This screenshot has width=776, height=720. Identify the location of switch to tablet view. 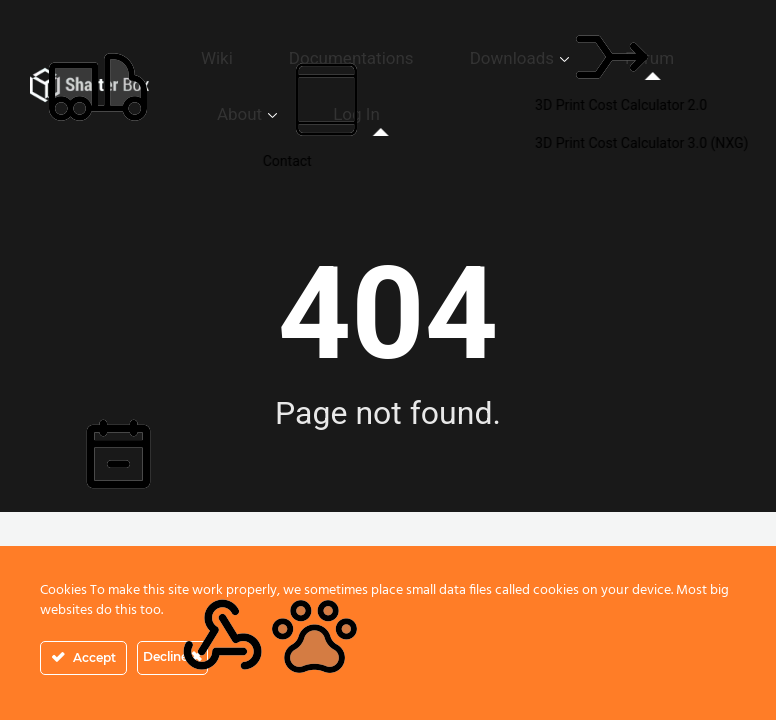
(326, 99).